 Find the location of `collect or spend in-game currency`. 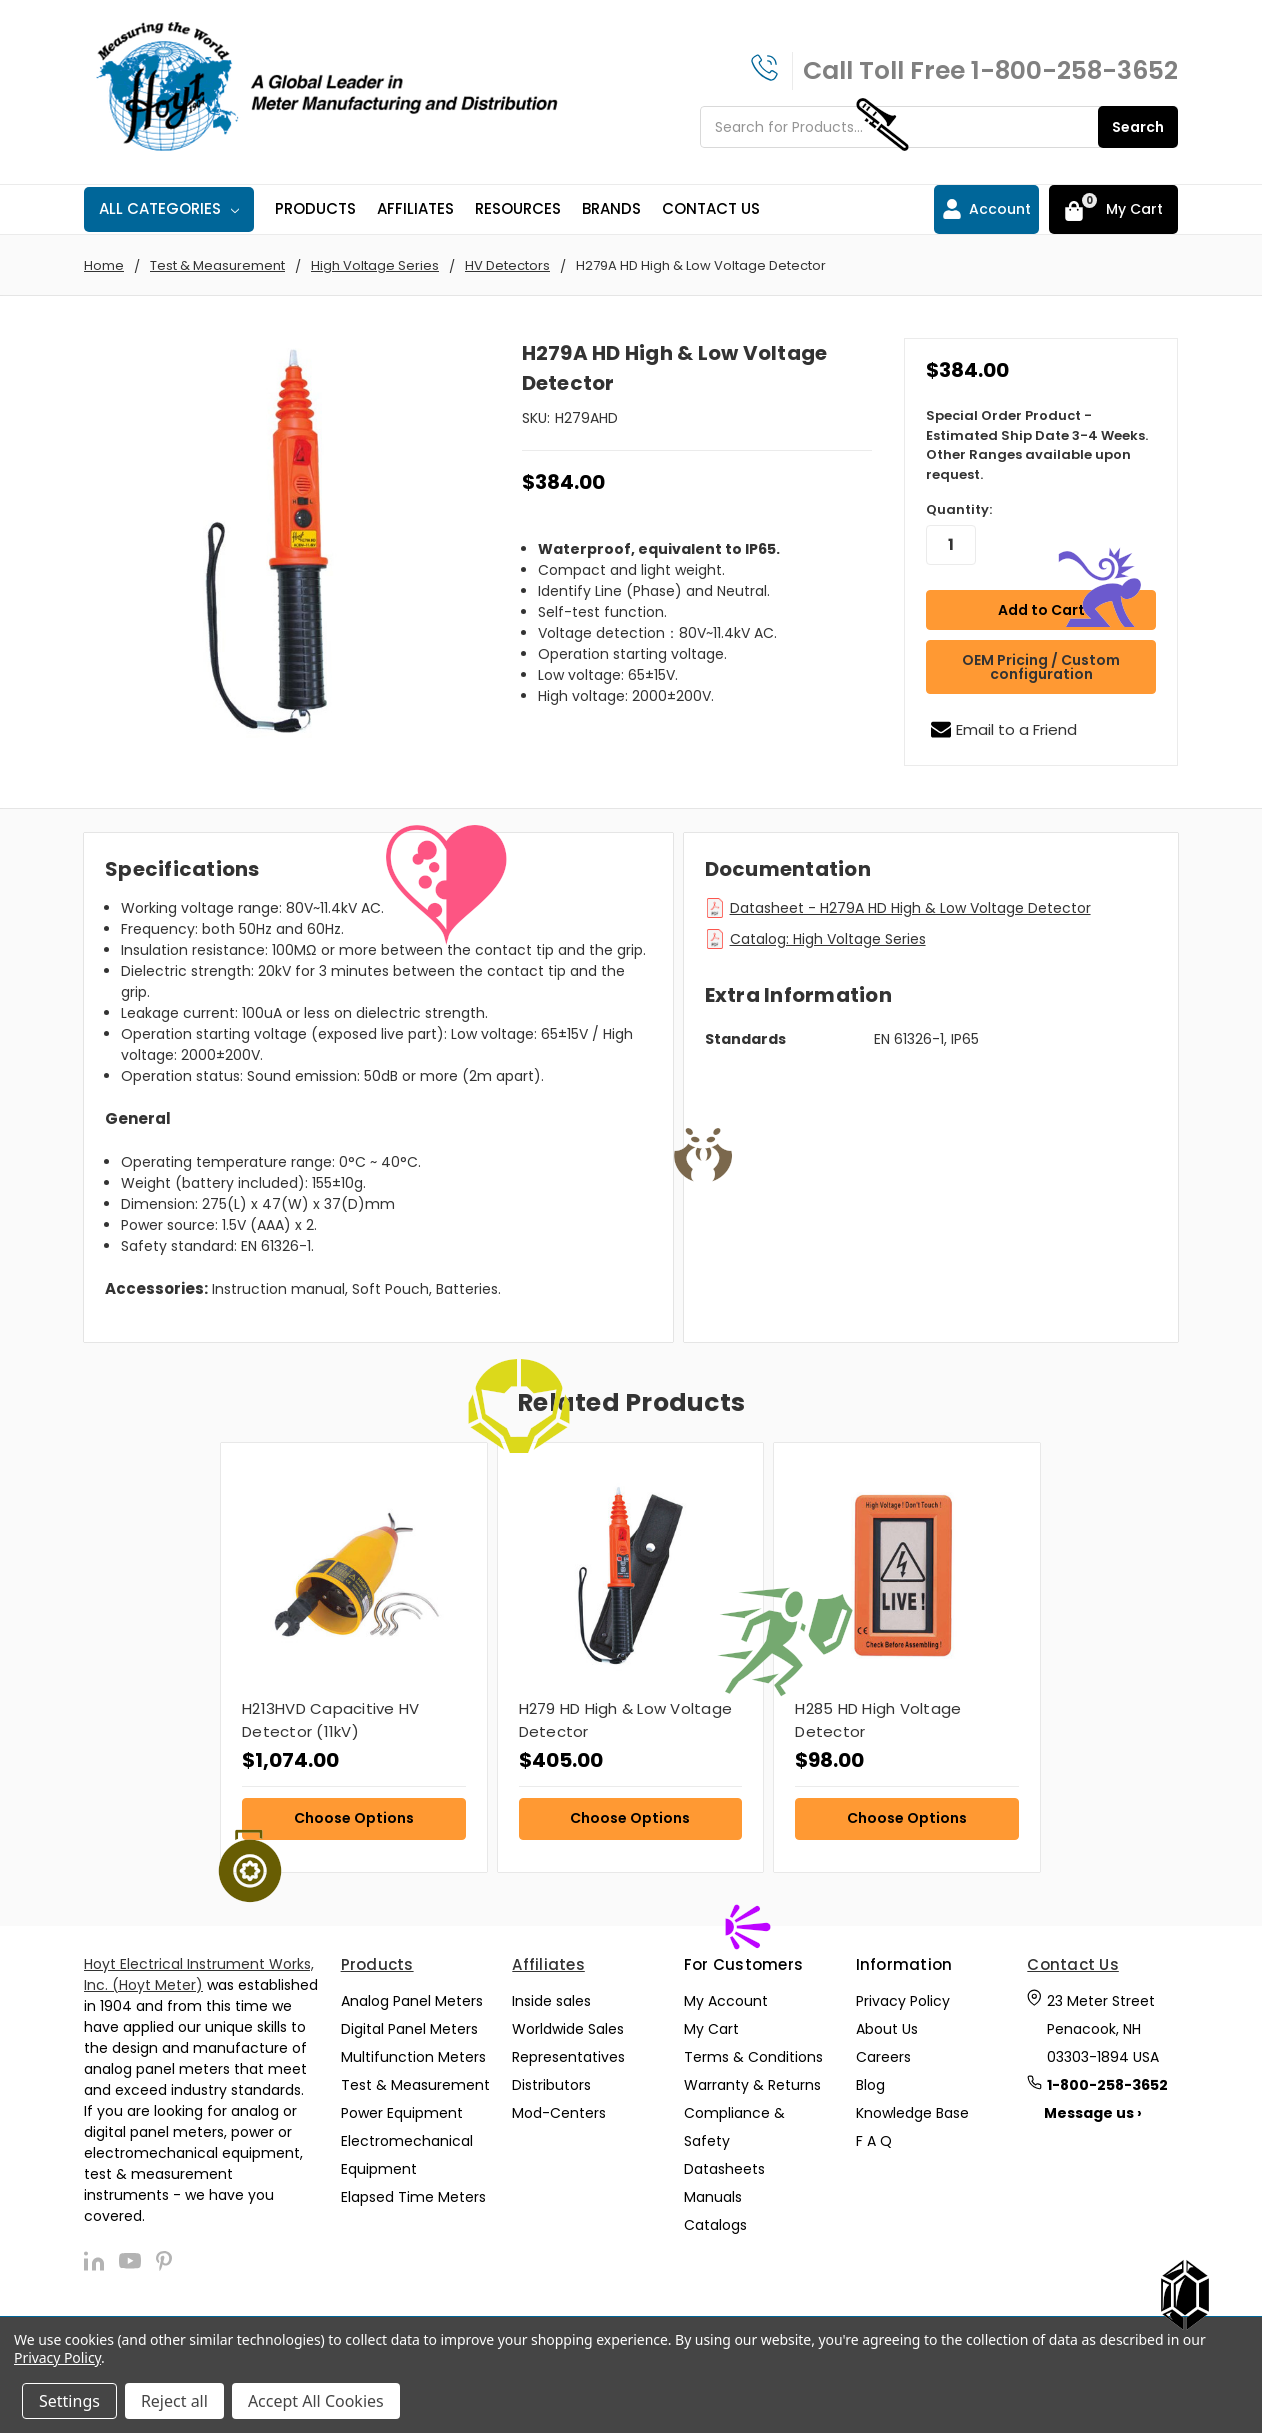

collect or spend in-game currency is located at coordinates (1185, 2295).